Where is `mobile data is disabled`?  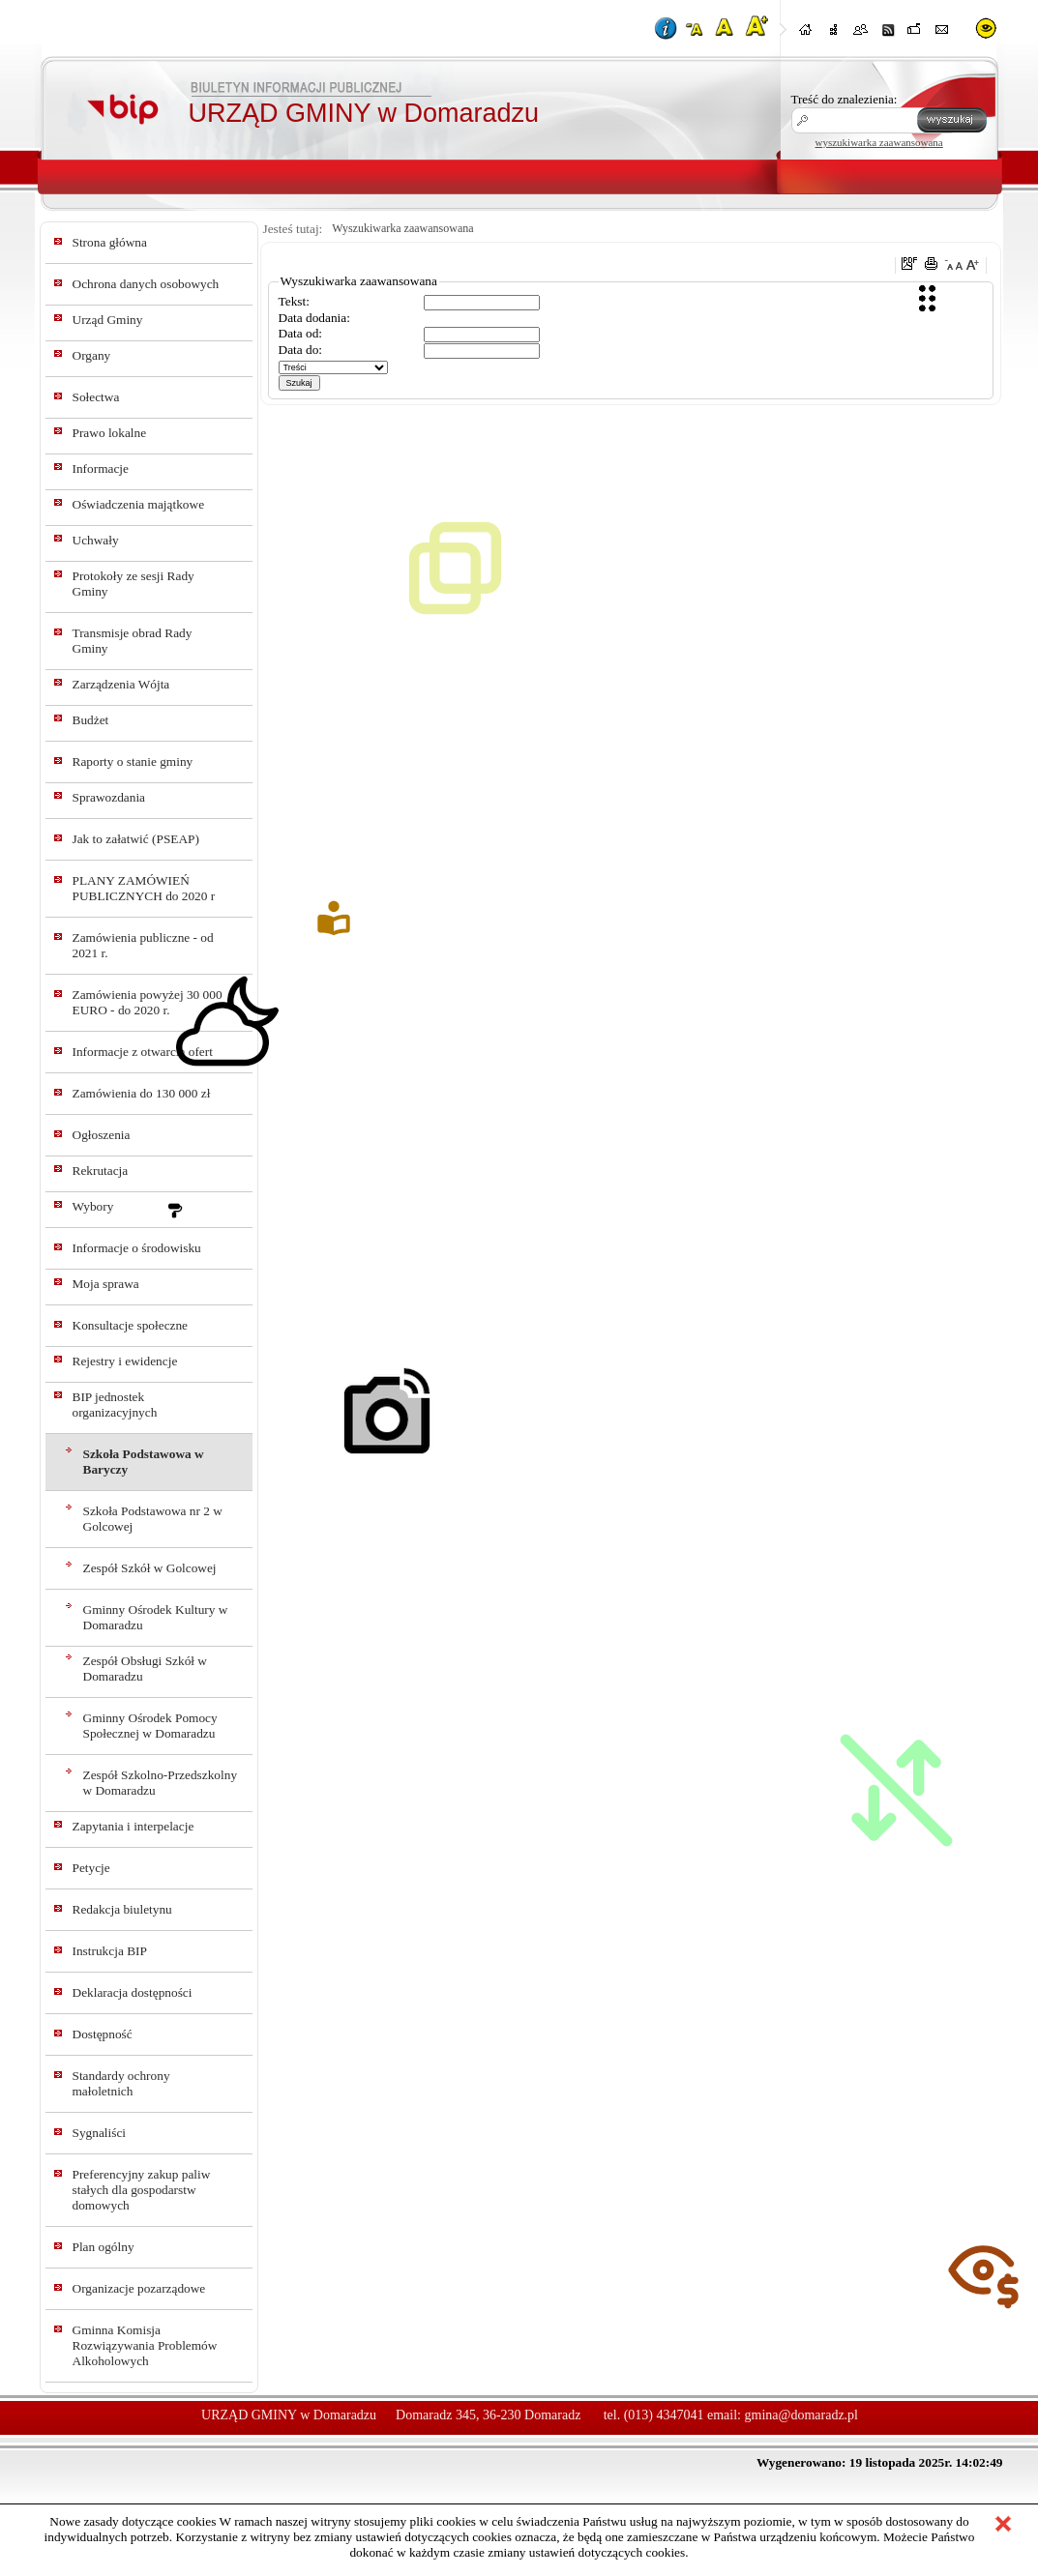
mobile data is disabled is located at coordinates (896, 1790).